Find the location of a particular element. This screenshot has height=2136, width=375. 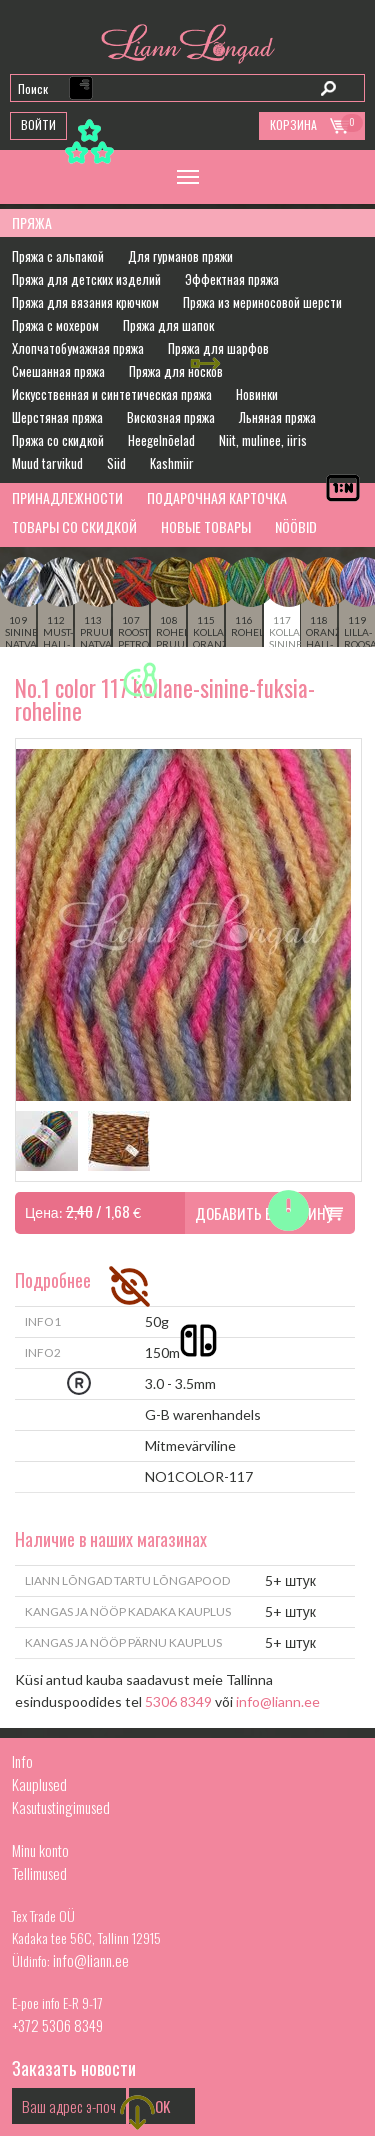

align content to top-right of container is located at coordinates (81, 88).